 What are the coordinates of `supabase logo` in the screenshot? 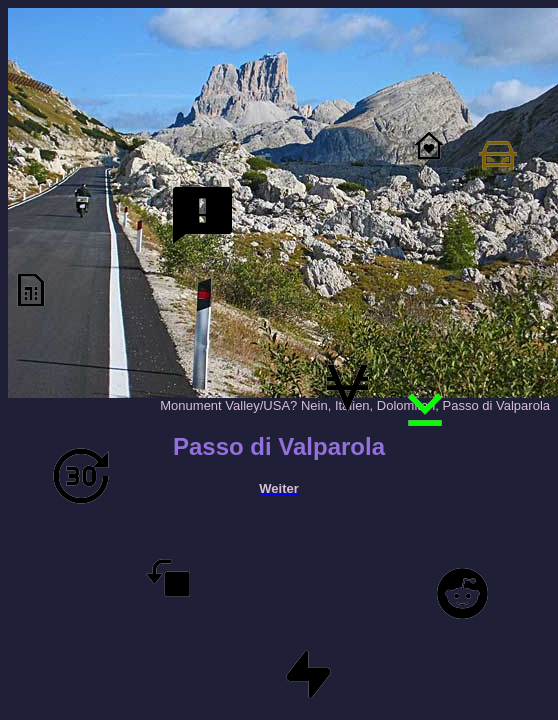 It's located at (308, 674).